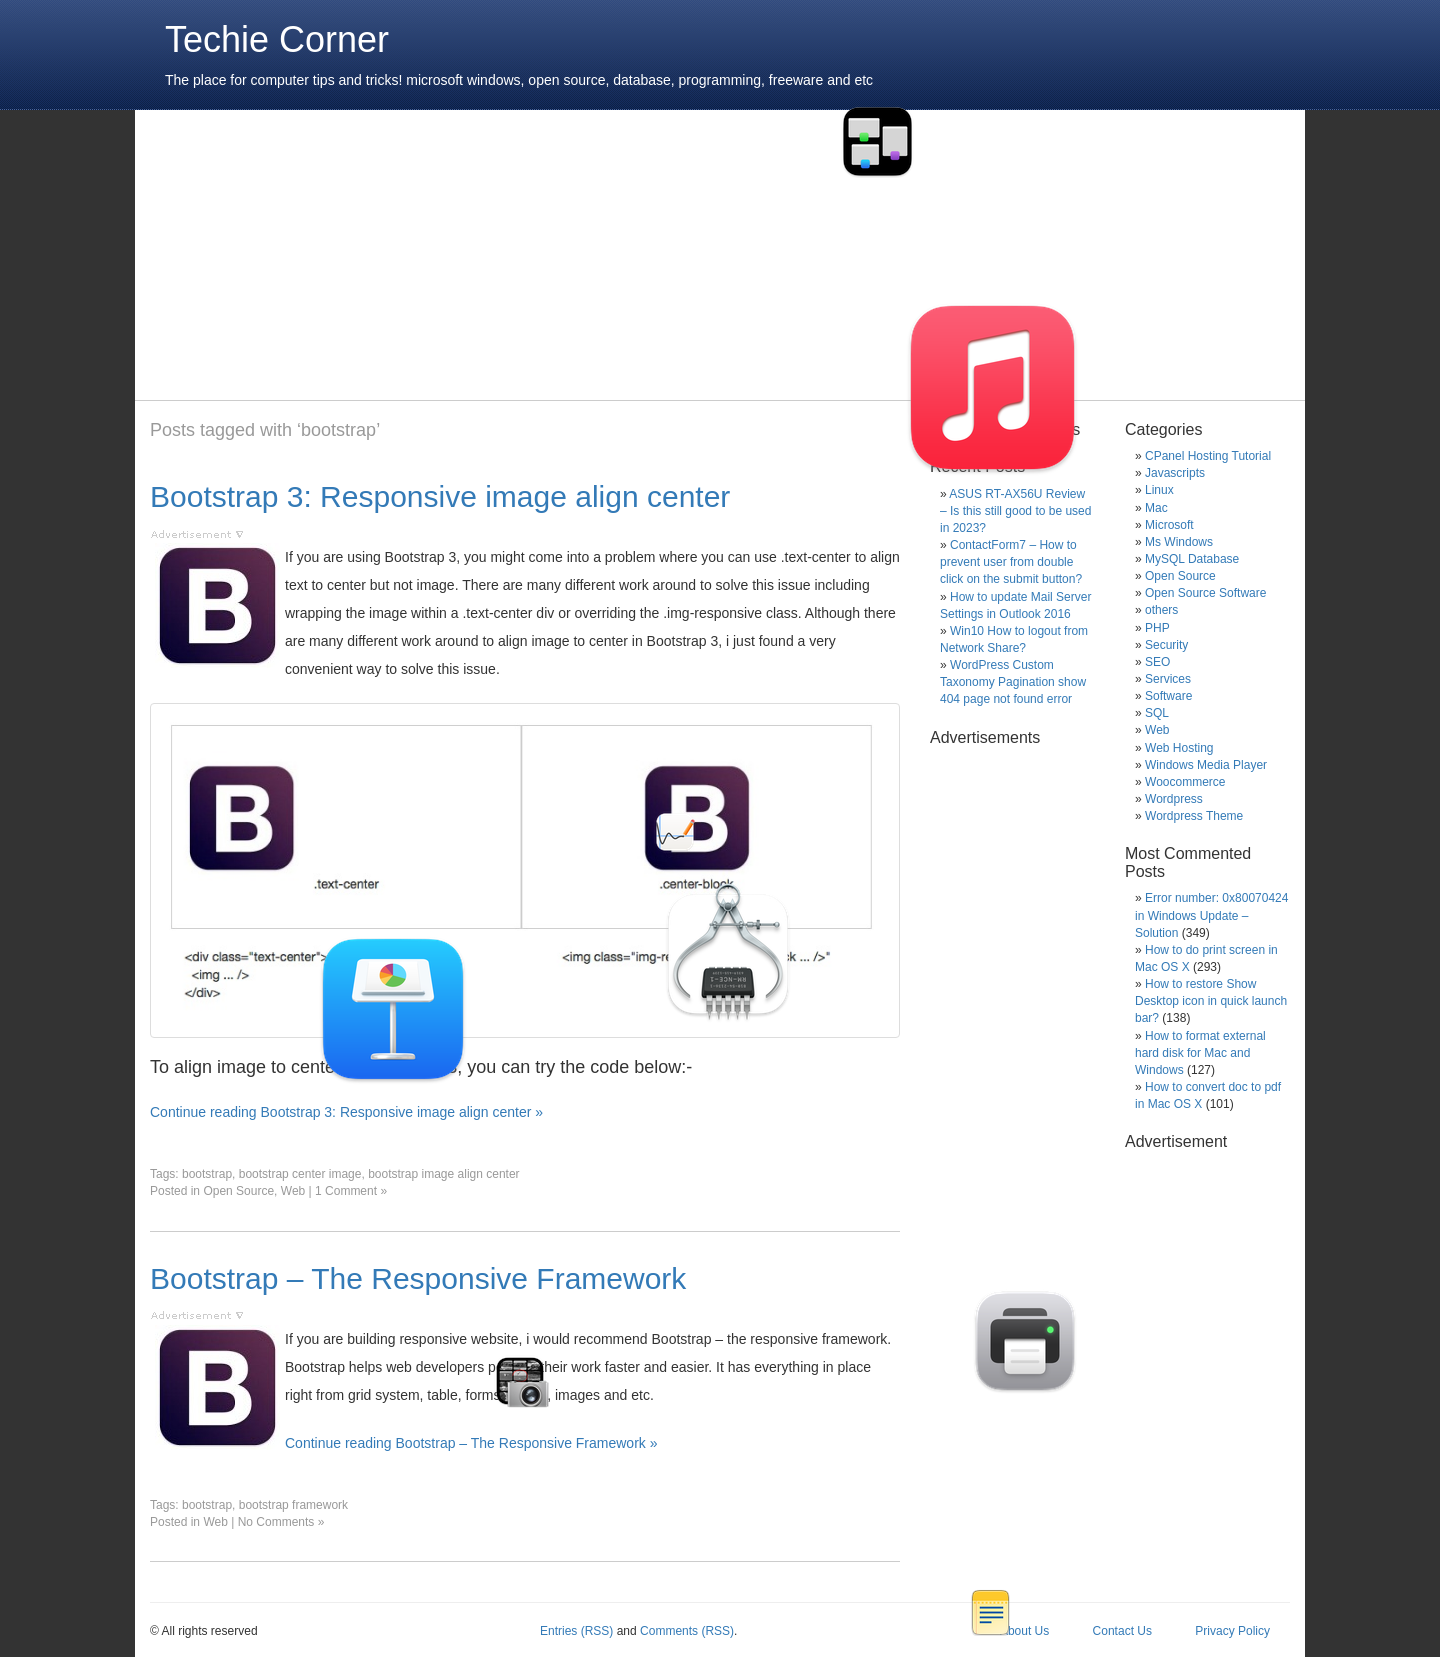 The image size is (1440, 1657). What do you see at coordinates (990, 1612) in the screenshot?
I see `open the notes application` at bounding box center [990, 1612].